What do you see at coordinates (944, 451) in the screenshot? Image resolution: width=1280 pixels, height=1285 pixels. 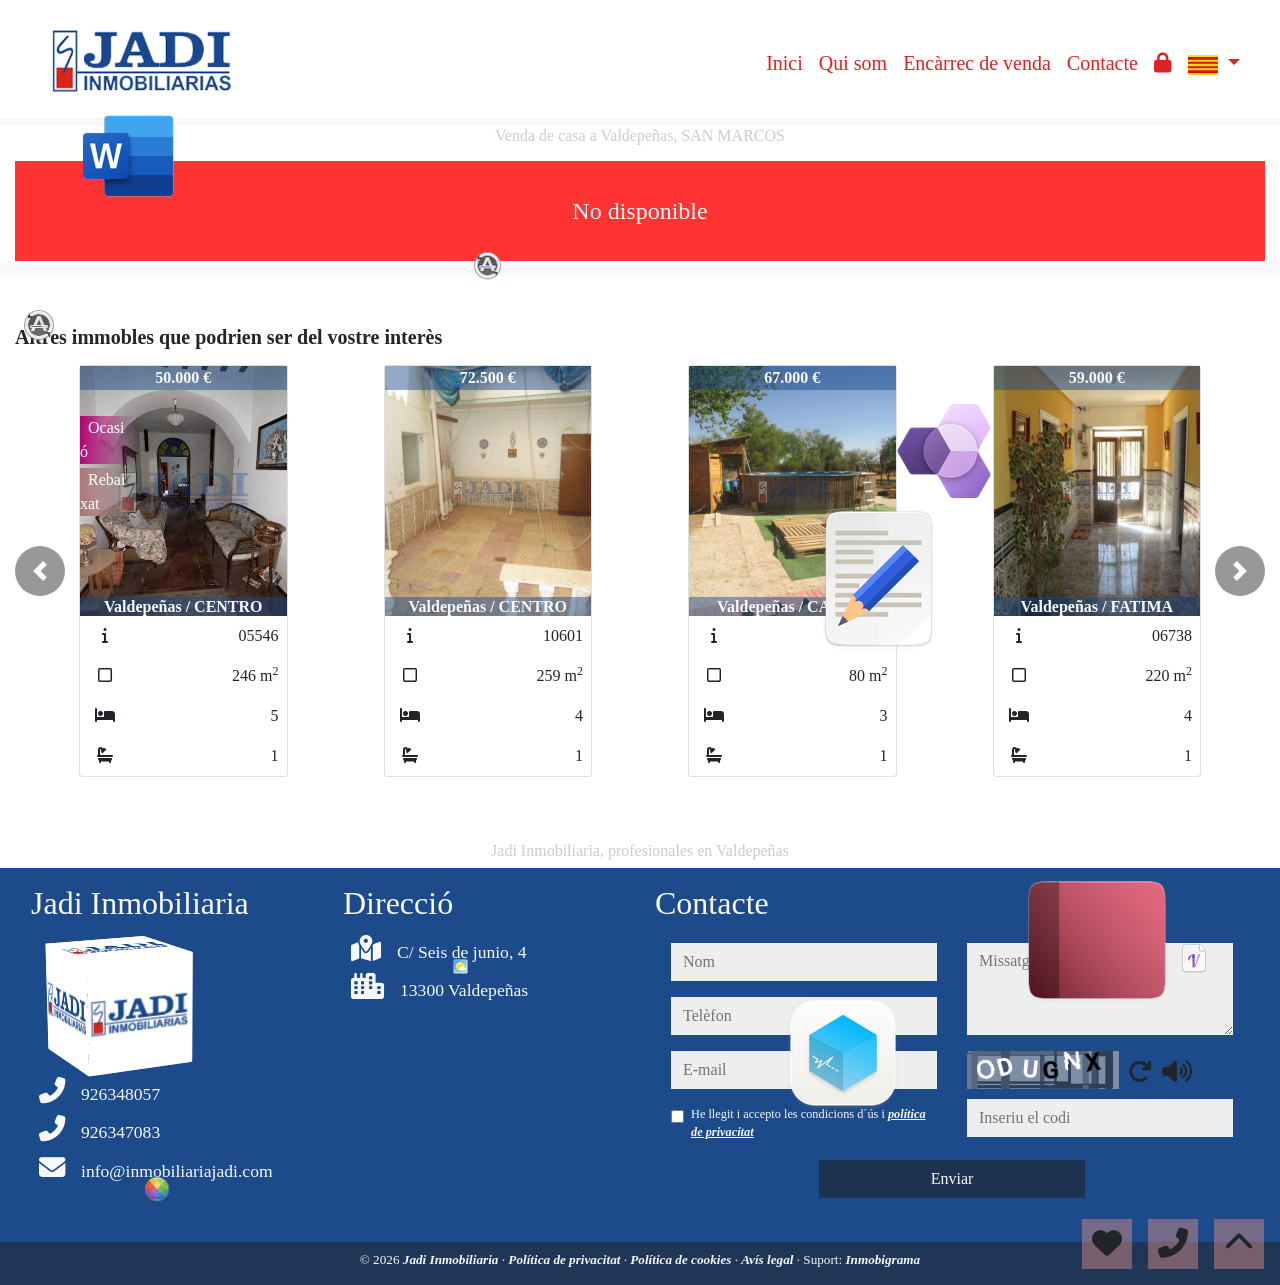 I see `open the microsoft store app` at bounding box center [944, 451].